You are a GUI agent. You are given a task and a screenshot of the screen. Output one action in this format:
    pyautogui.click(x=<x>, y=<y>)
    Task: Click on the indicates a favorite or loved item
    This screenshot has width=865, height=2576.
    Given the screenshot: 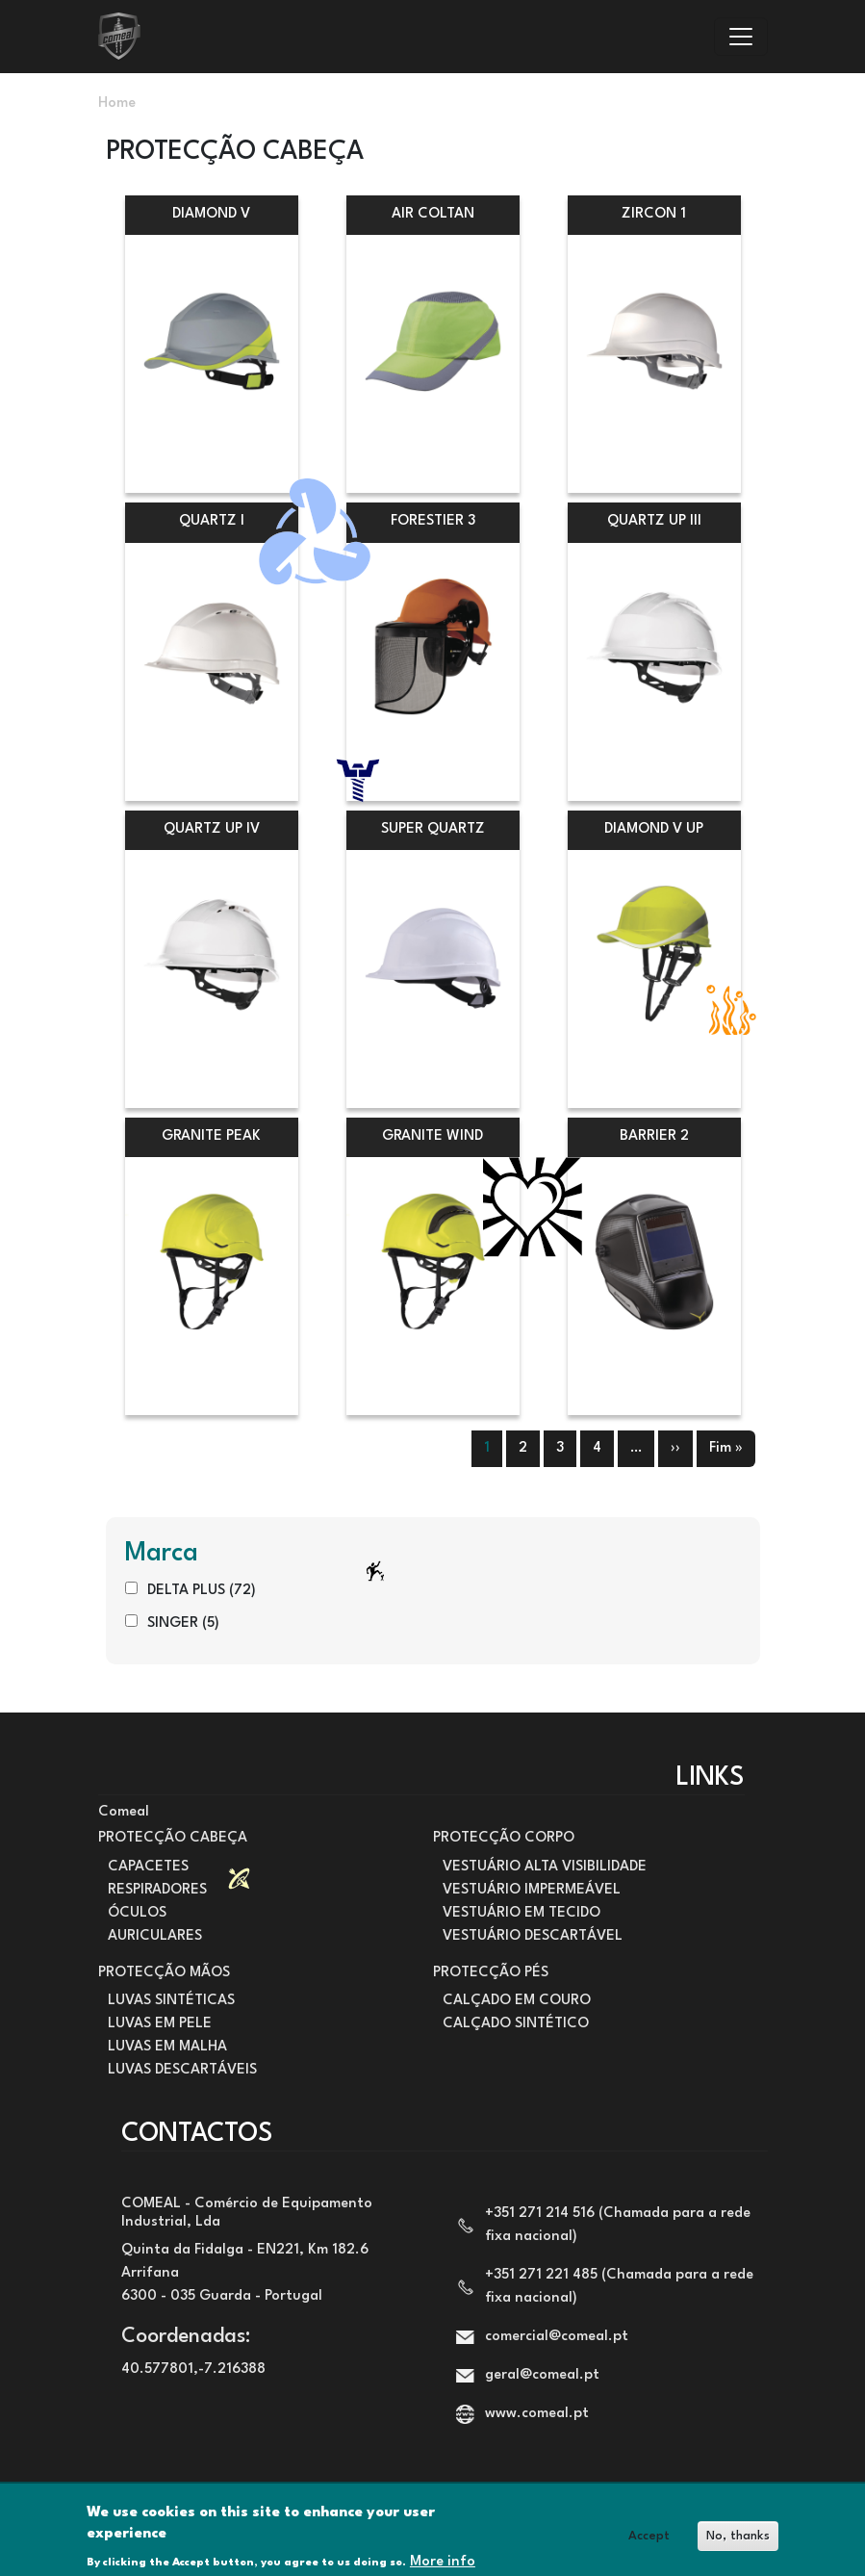 What is the action you would take?
    pyautogui.click(x=532, y=1206)
    